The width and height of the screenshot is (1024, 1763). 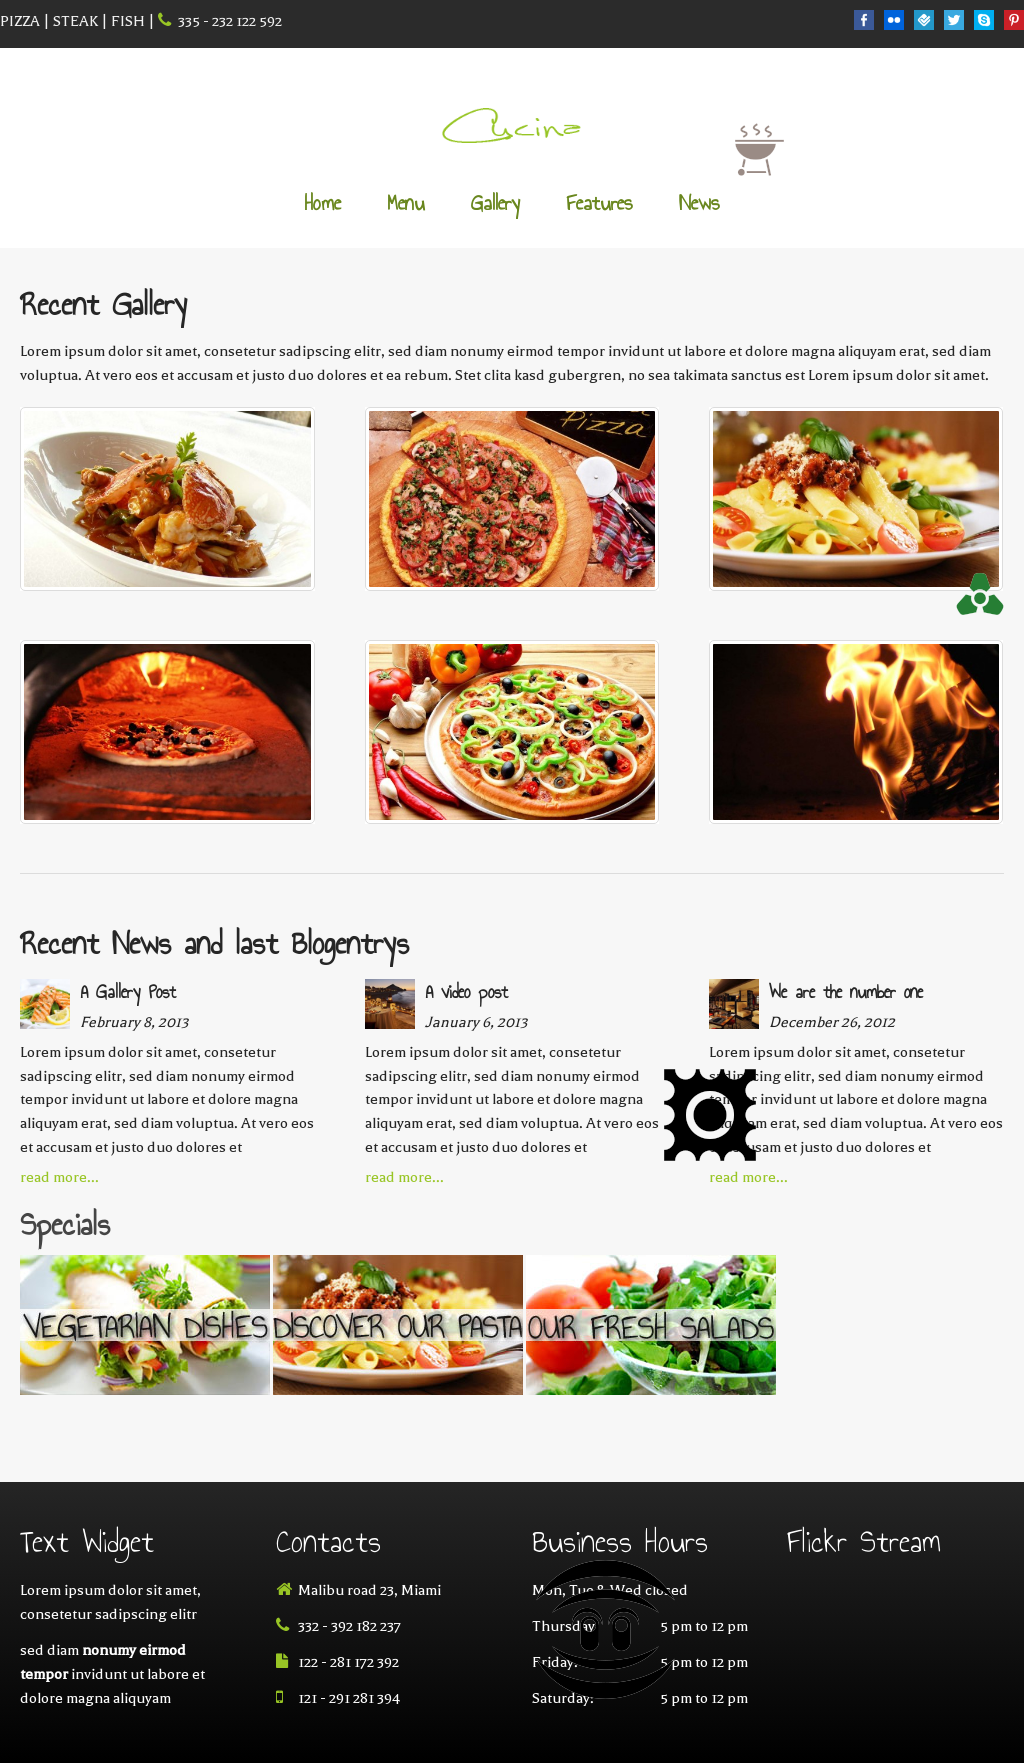 What do you see at coordinates (758, 149) in the screenshot?
I see `browse outdoor cooking or grilling recipes` at bounding box center [758, 149].